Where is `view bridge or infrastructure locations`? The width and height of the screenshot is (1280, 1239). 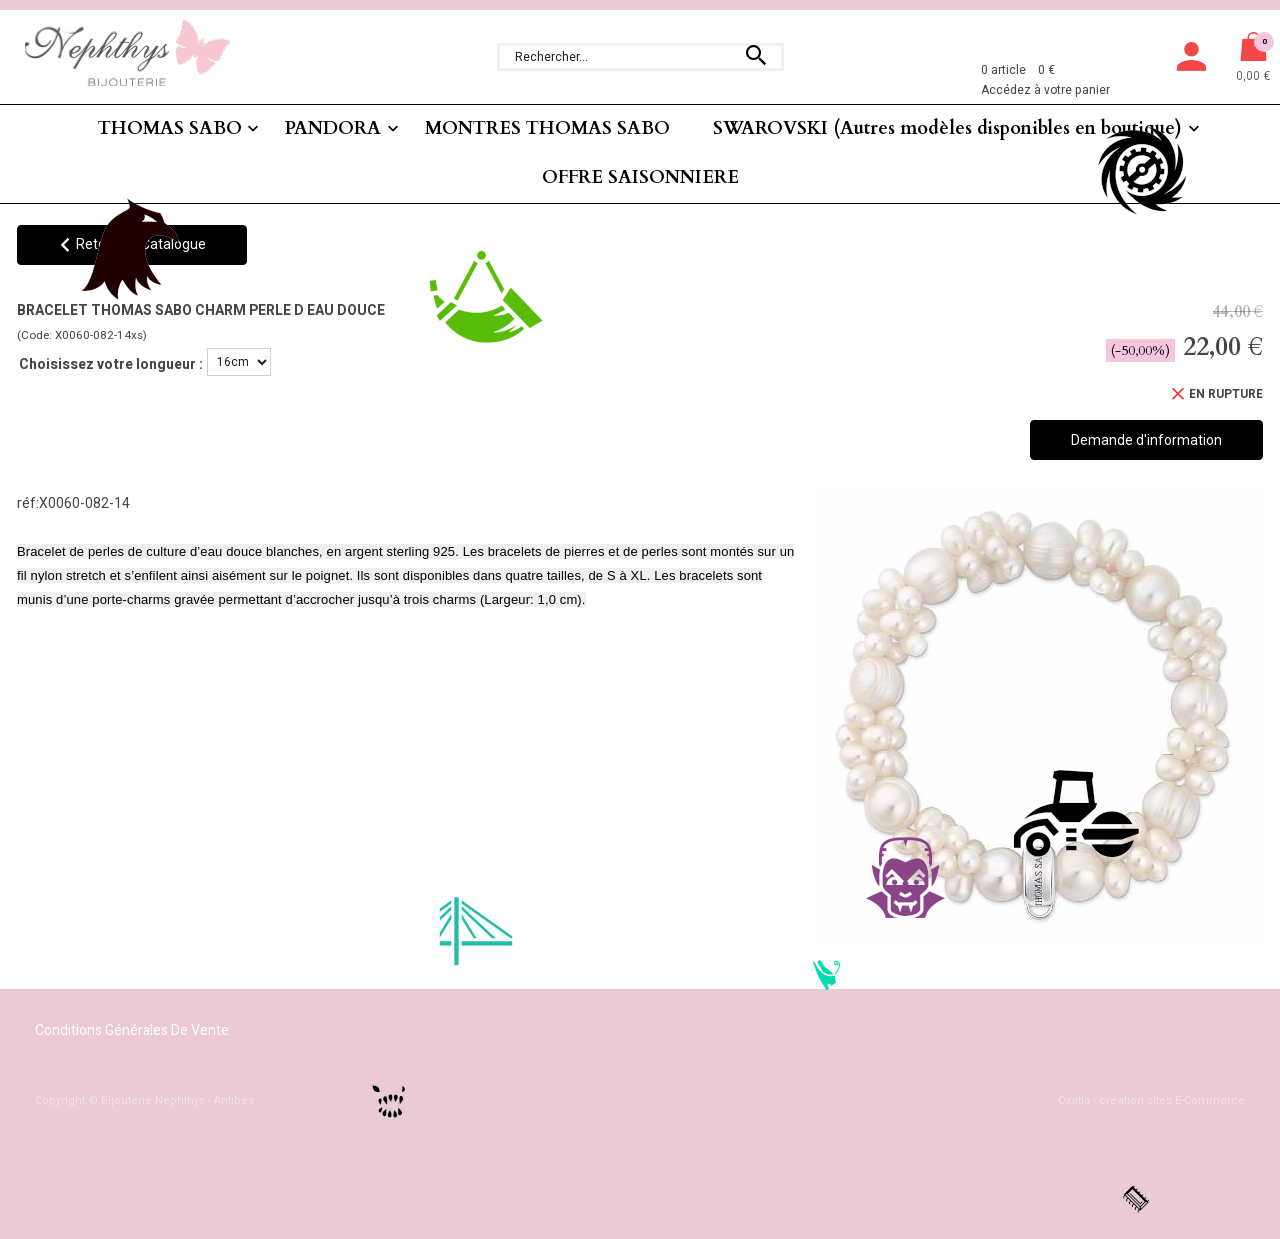
view bridge or infrastructure locations is located at coordinates (476, 930).